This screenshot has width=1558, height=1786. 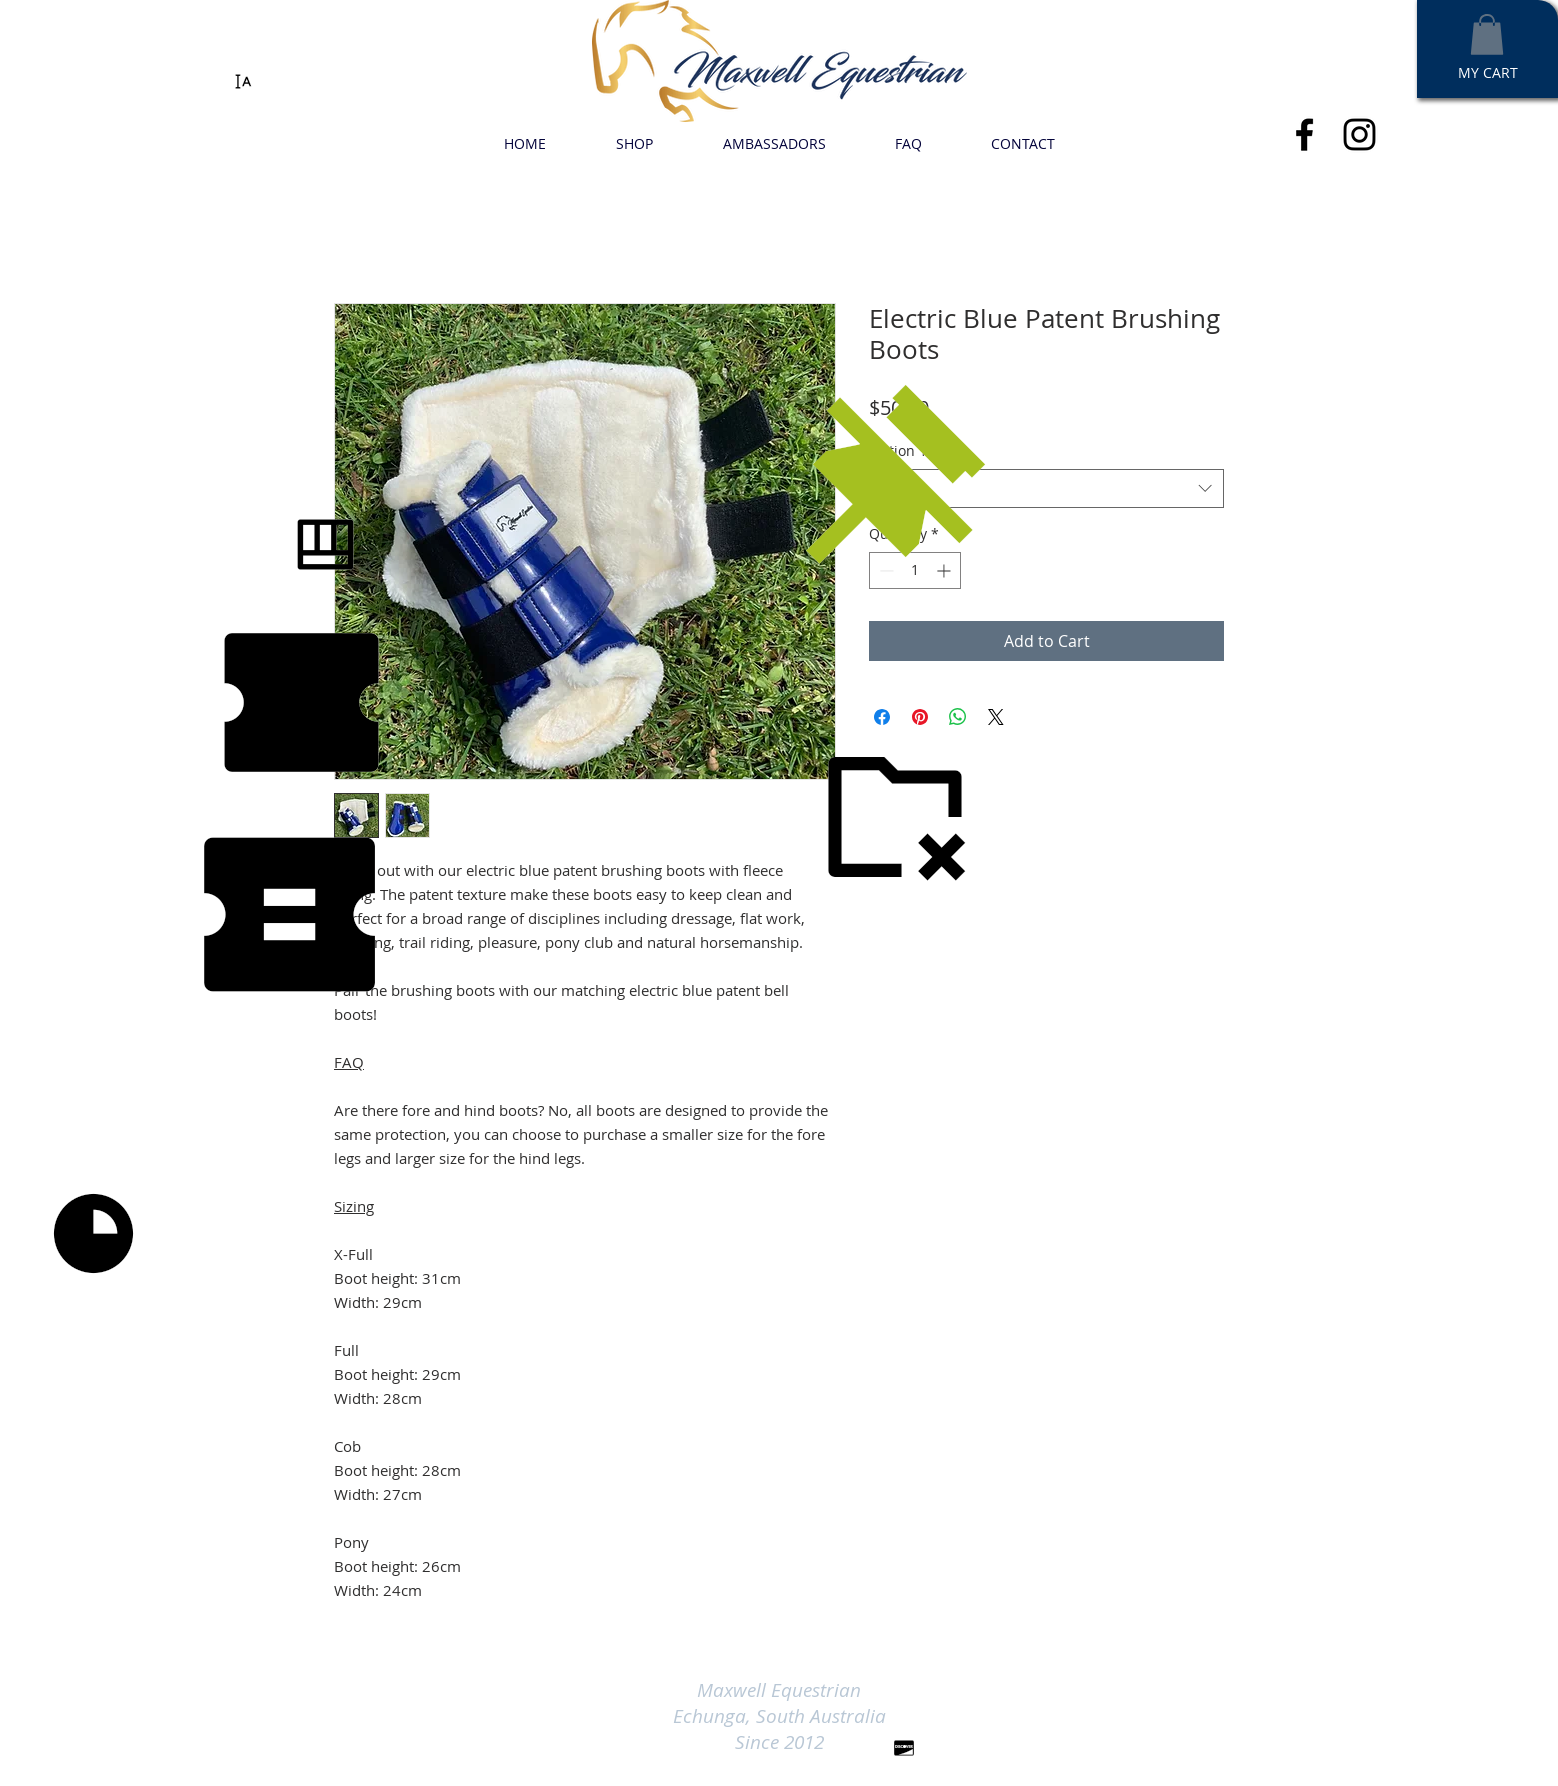 I want to click on close or collapse a folder, so click(x=895, y=817).